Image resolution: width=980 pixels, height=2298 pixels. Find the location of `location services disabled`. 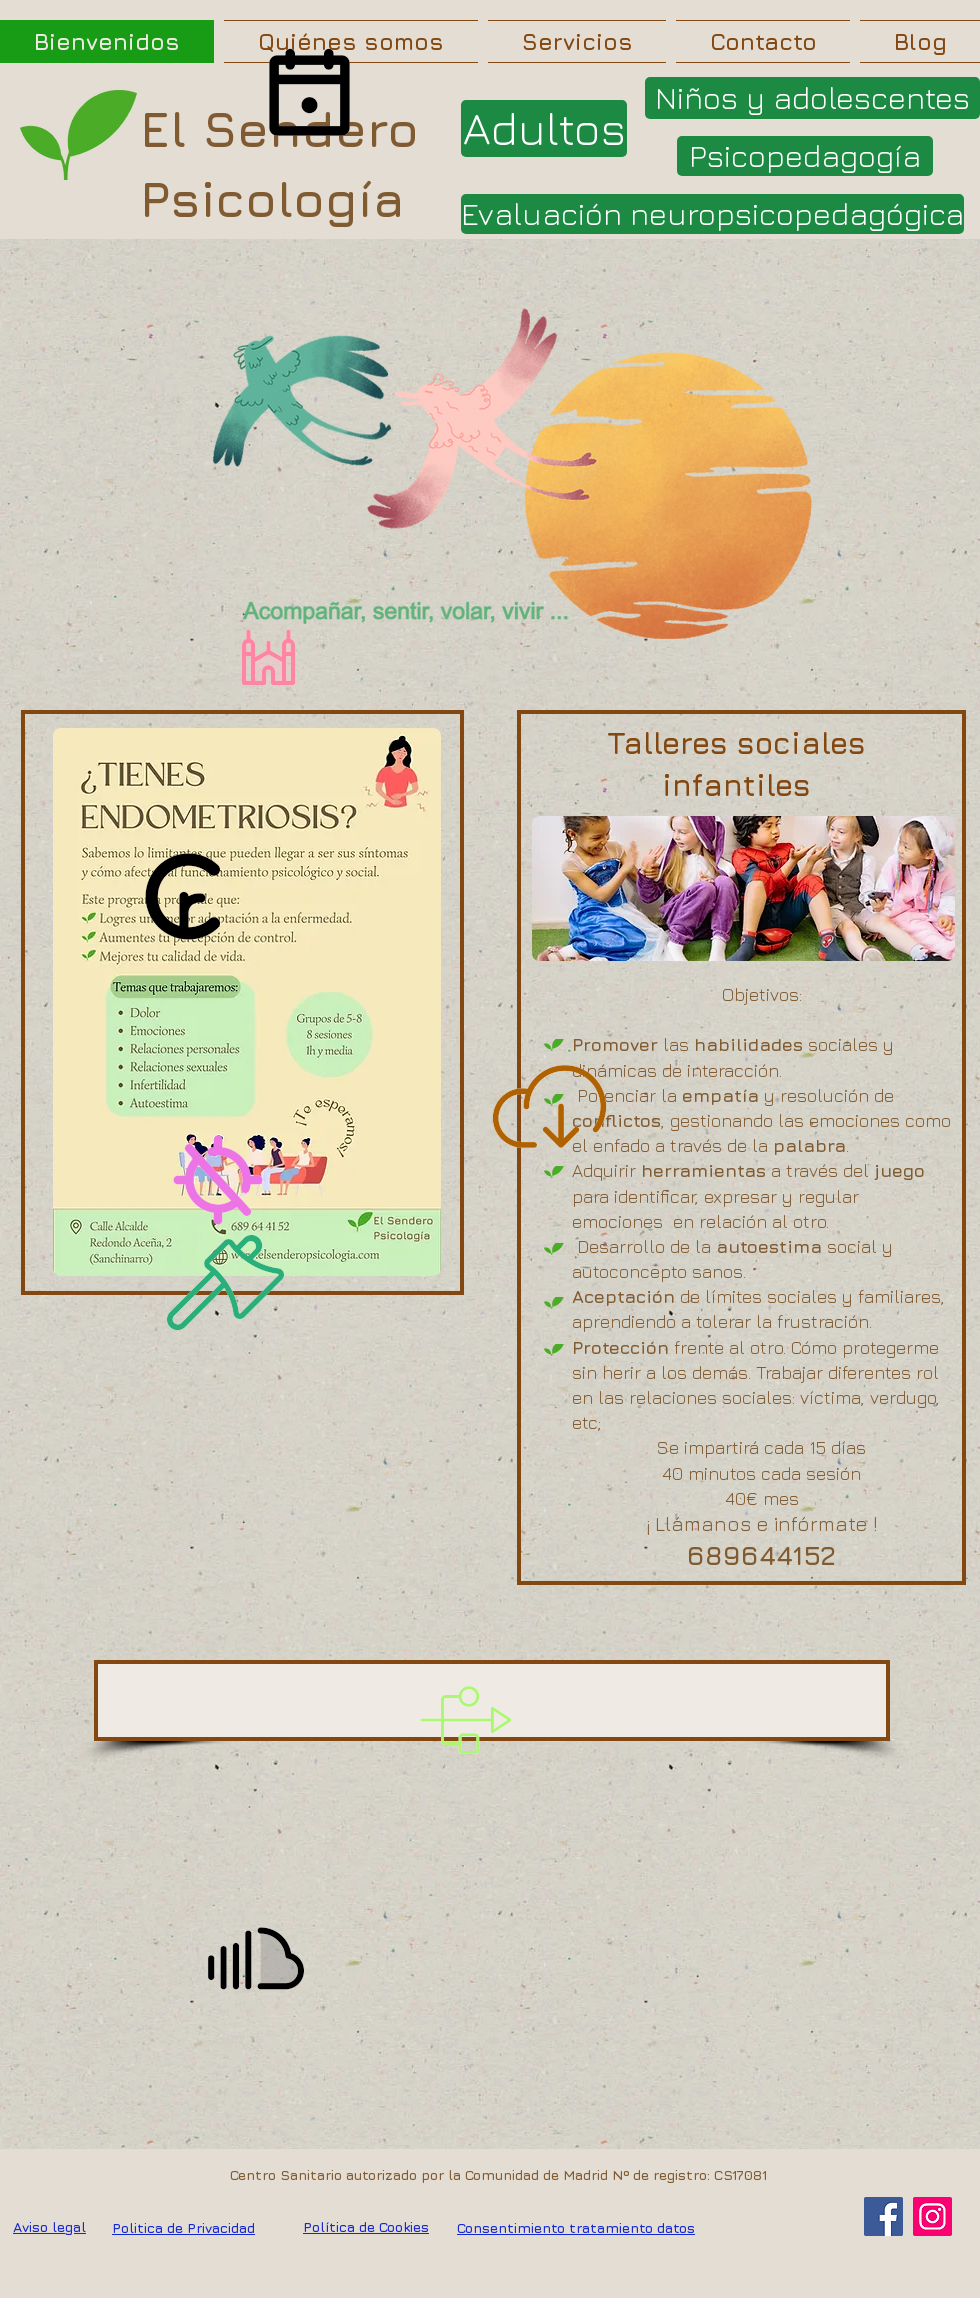

location services disabled is located at coordinates (218, 1180).